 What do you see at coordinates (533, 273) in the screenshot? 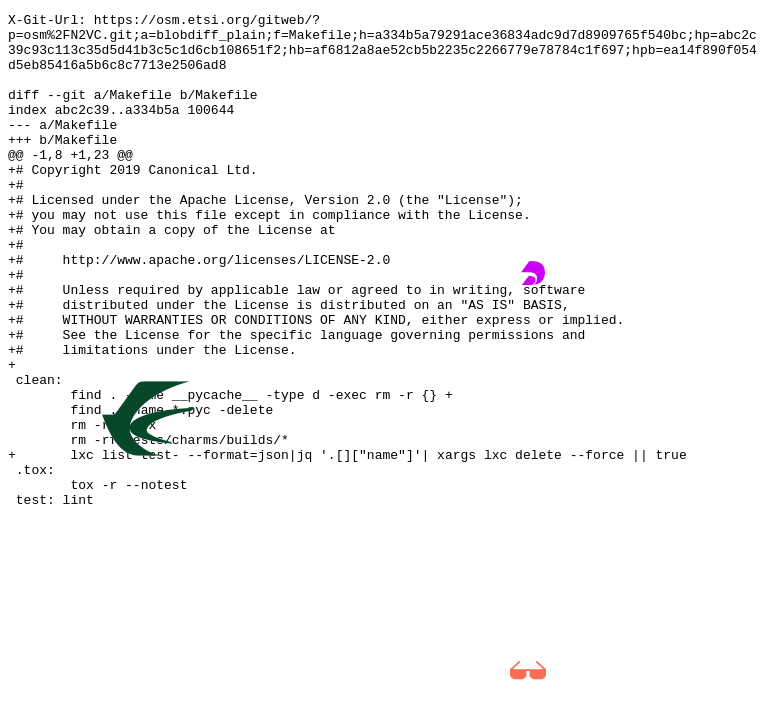
I see `open deepnote collaborative notebook` at bounding box center [533, 273].